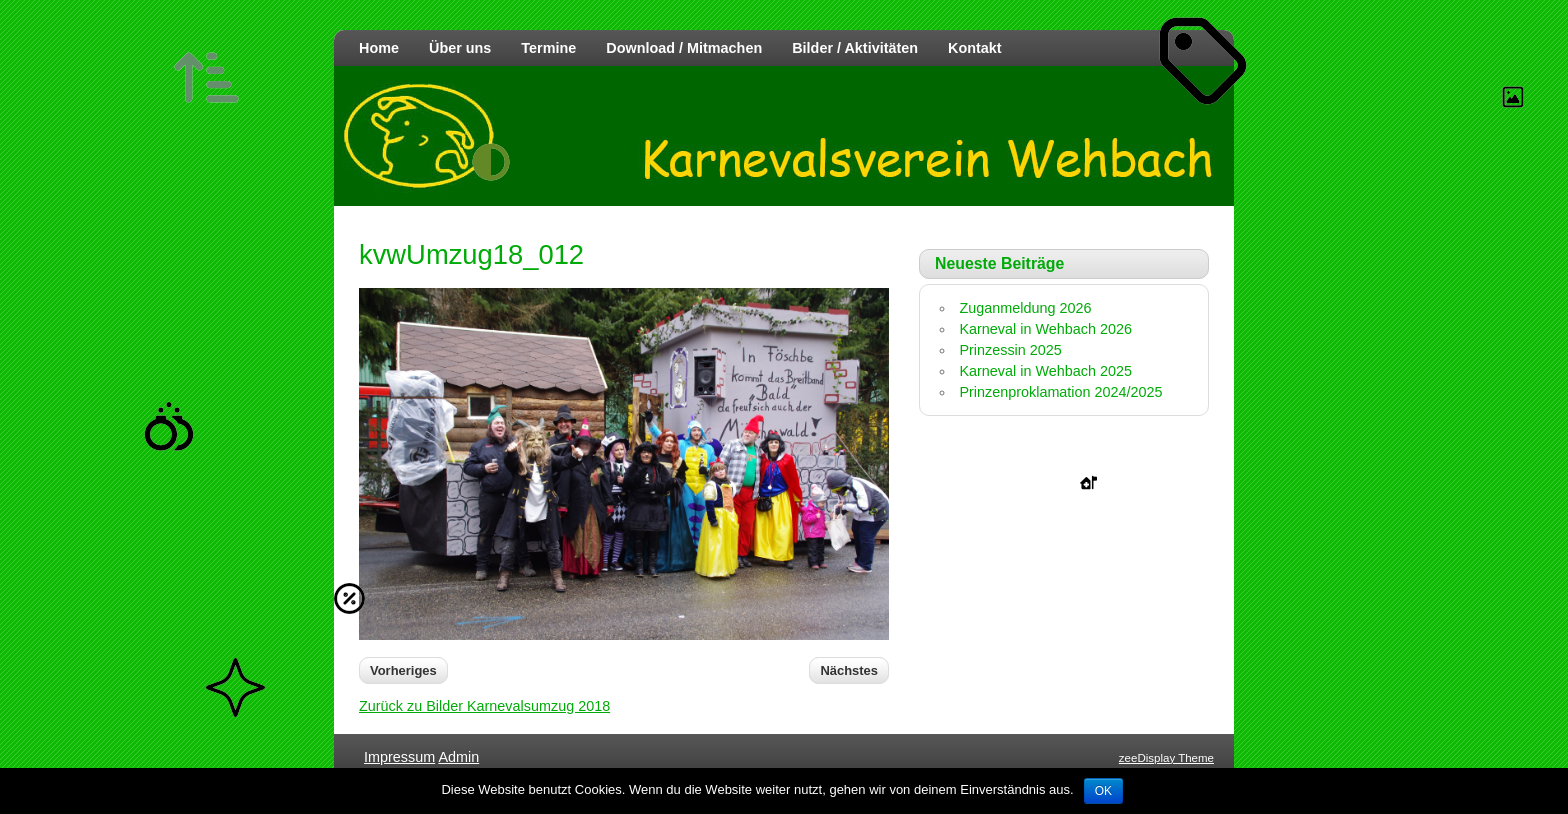 This screenshot has height=814, width=1568. I want to click on indicates AI-generated or enhanced content, so click(235, 687).